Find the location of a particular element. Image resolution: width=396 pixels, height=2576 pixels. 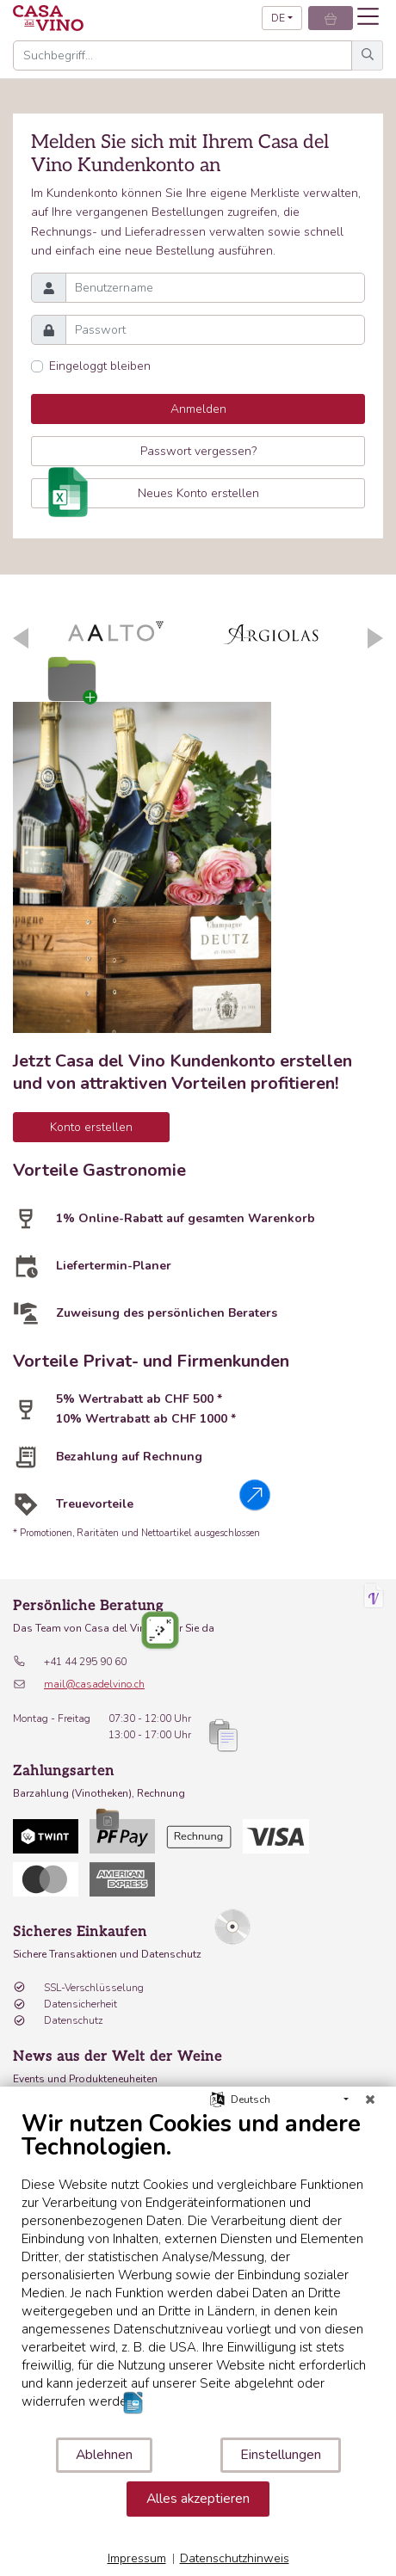

open LibreOffice Writer application is located at coordinates (133, 2402).